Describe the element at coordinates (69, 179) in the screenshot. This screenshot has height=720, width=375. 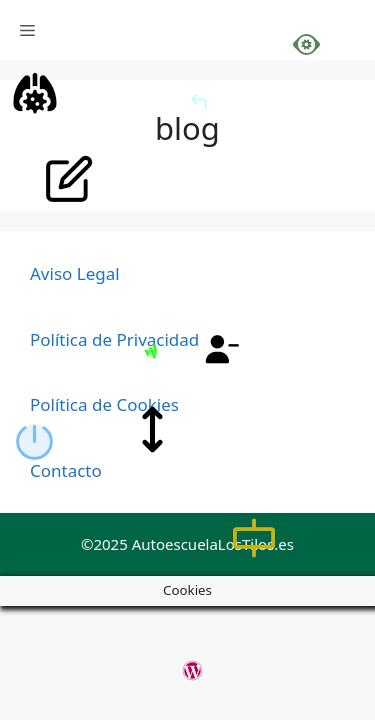
I see `edit or modify content` at that location.